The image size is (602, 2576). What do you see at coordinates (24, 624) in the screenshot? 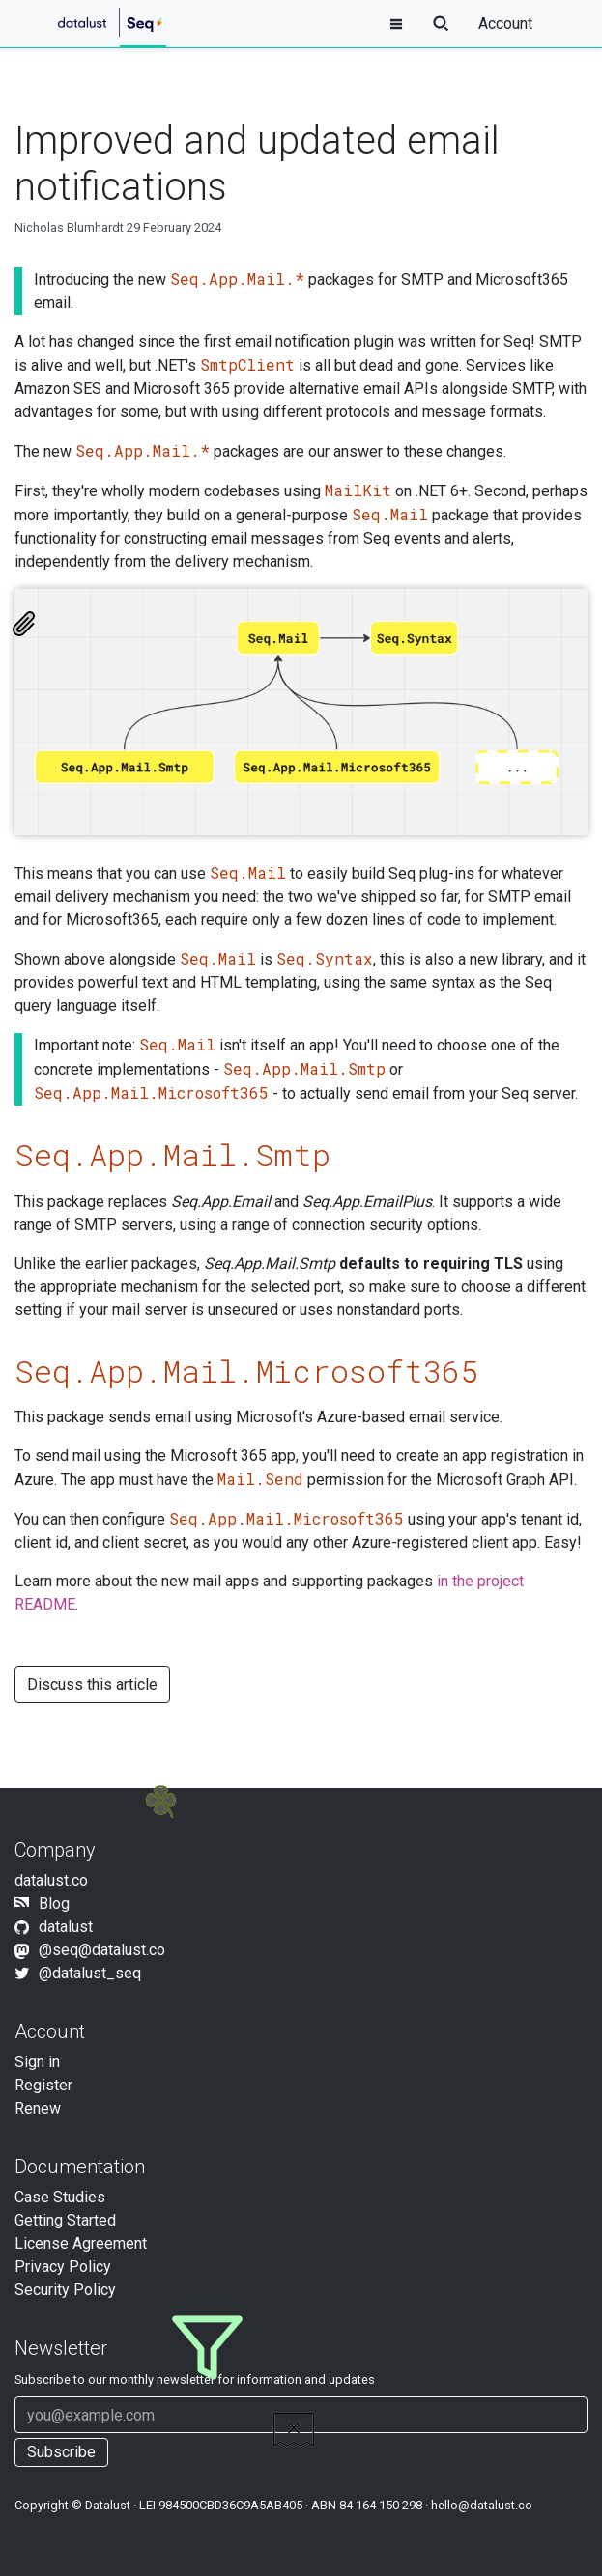
I see `attach a file to your message` at bounding box center [24, 624].